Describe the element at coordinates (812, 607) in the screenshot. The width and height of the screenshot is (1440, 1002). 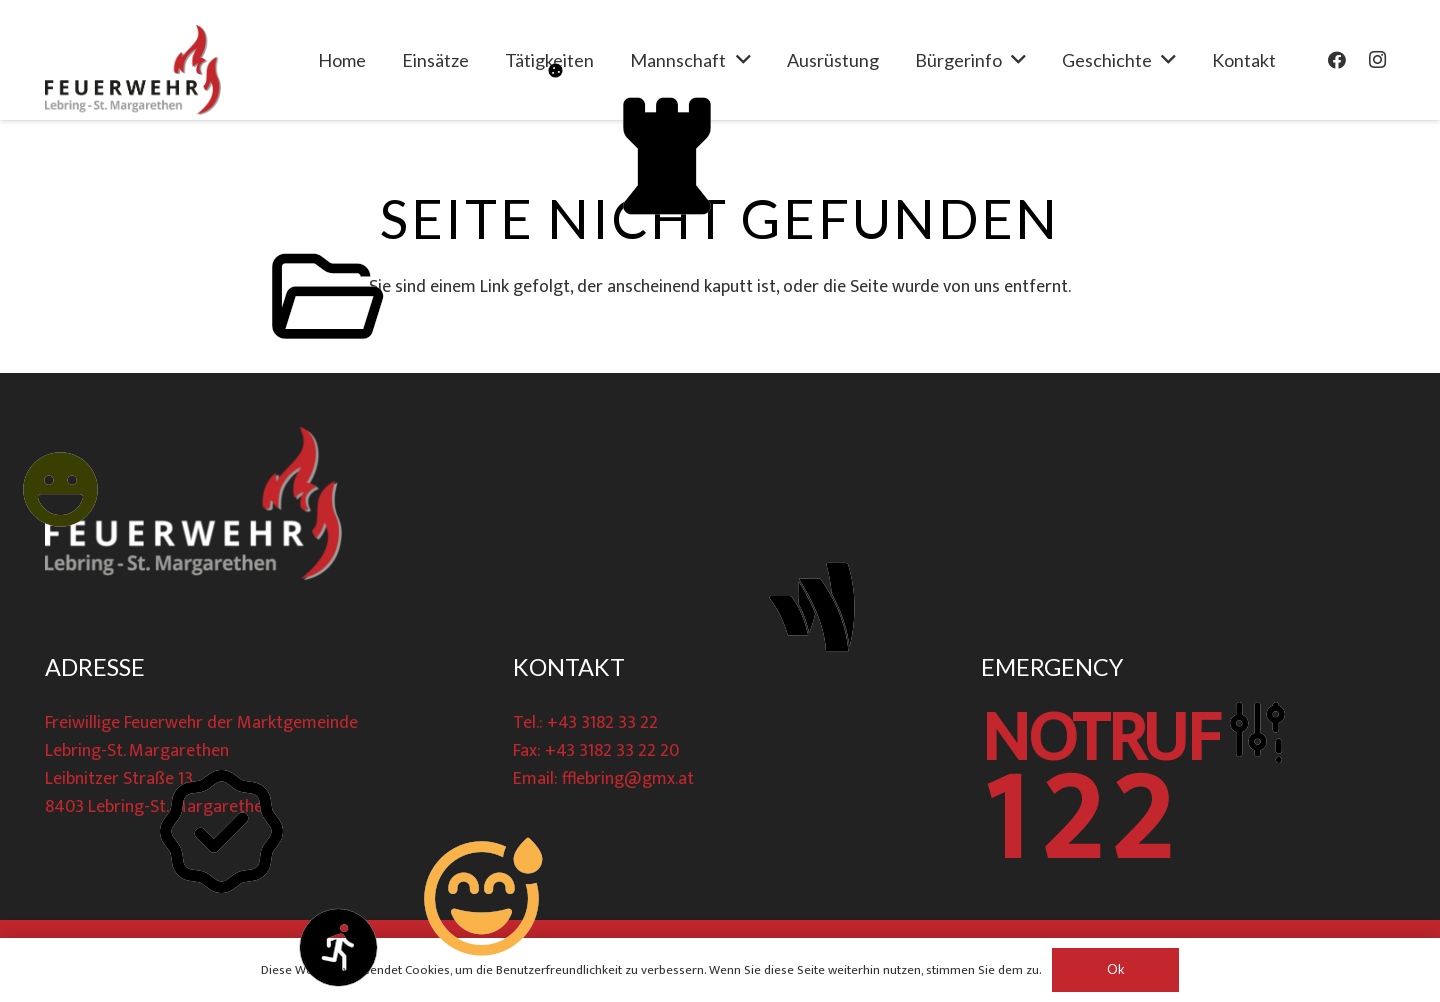
I see `access google wallet for payments` at that location.